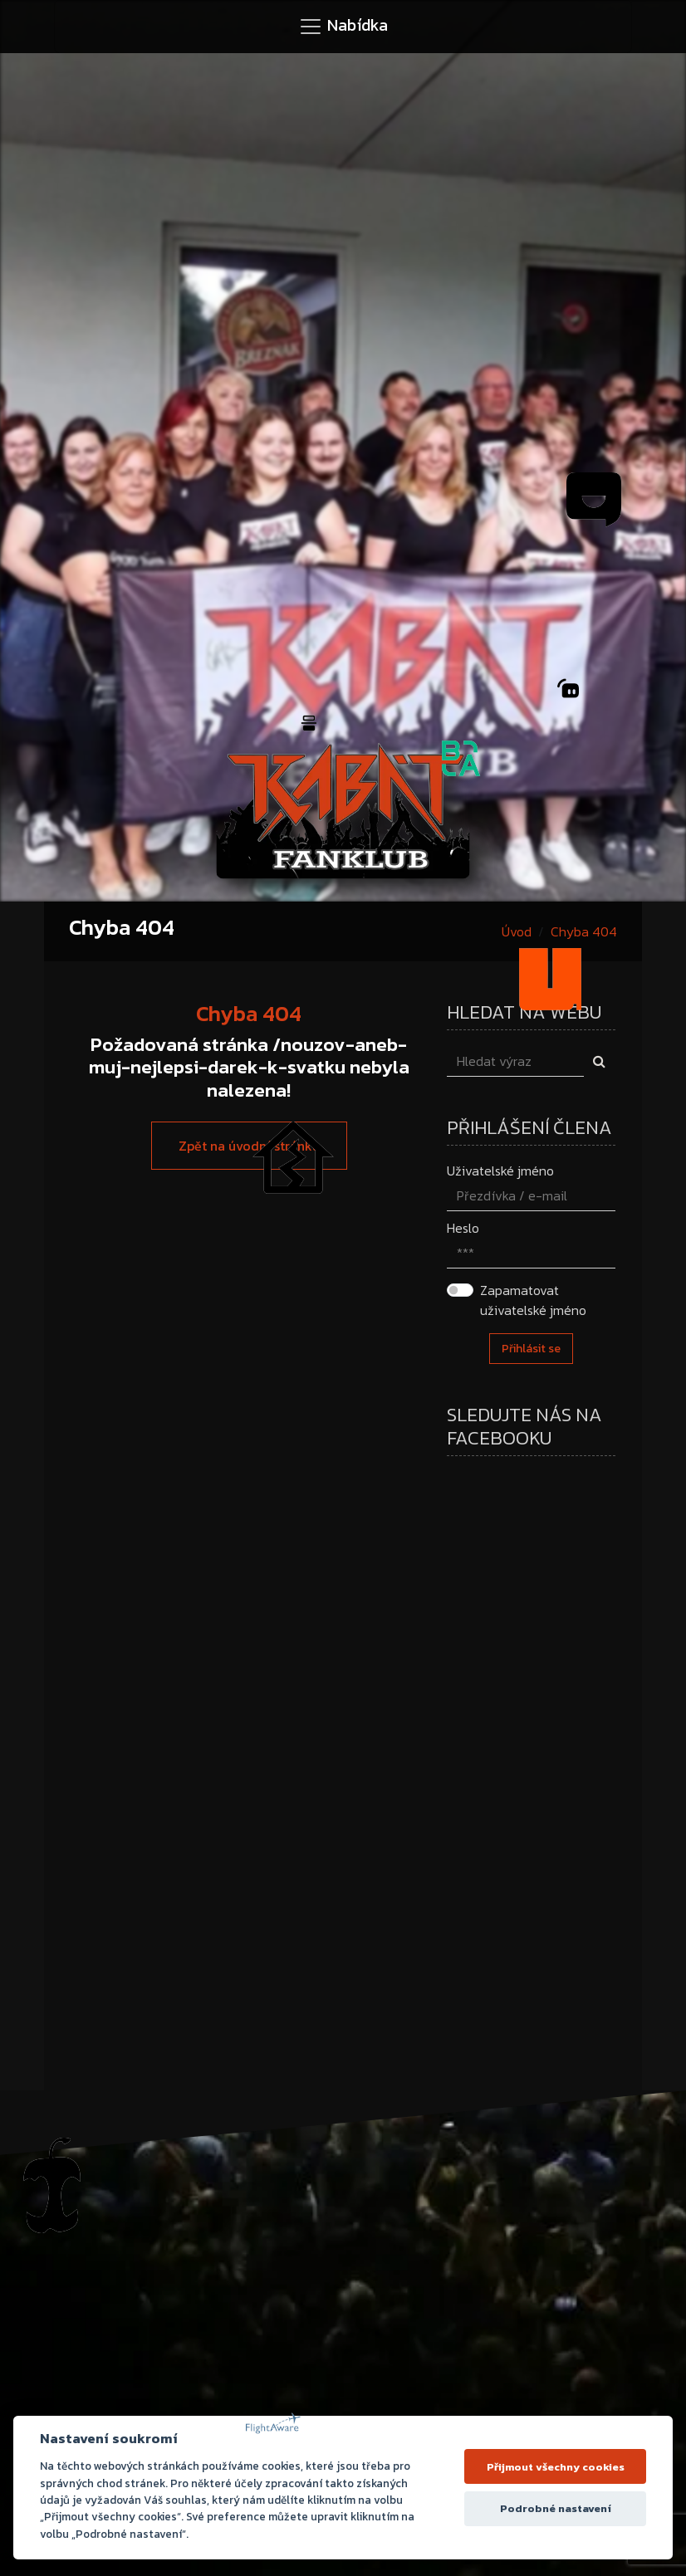 The image size is (686, 2576). Describe the element at coordinates (550, 979) in the screenshot. I see `uv python package manager logo` at that location.